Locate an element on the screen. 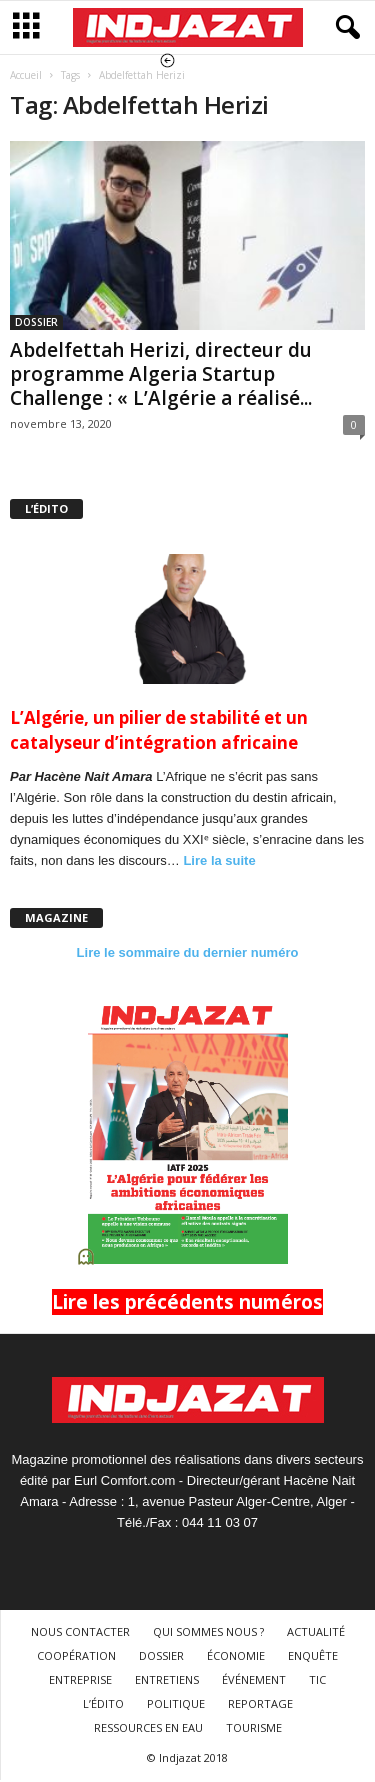 The image size is (375, 1782). enable ghost mode or incognito browsing is located at coordinates (86, 1257).